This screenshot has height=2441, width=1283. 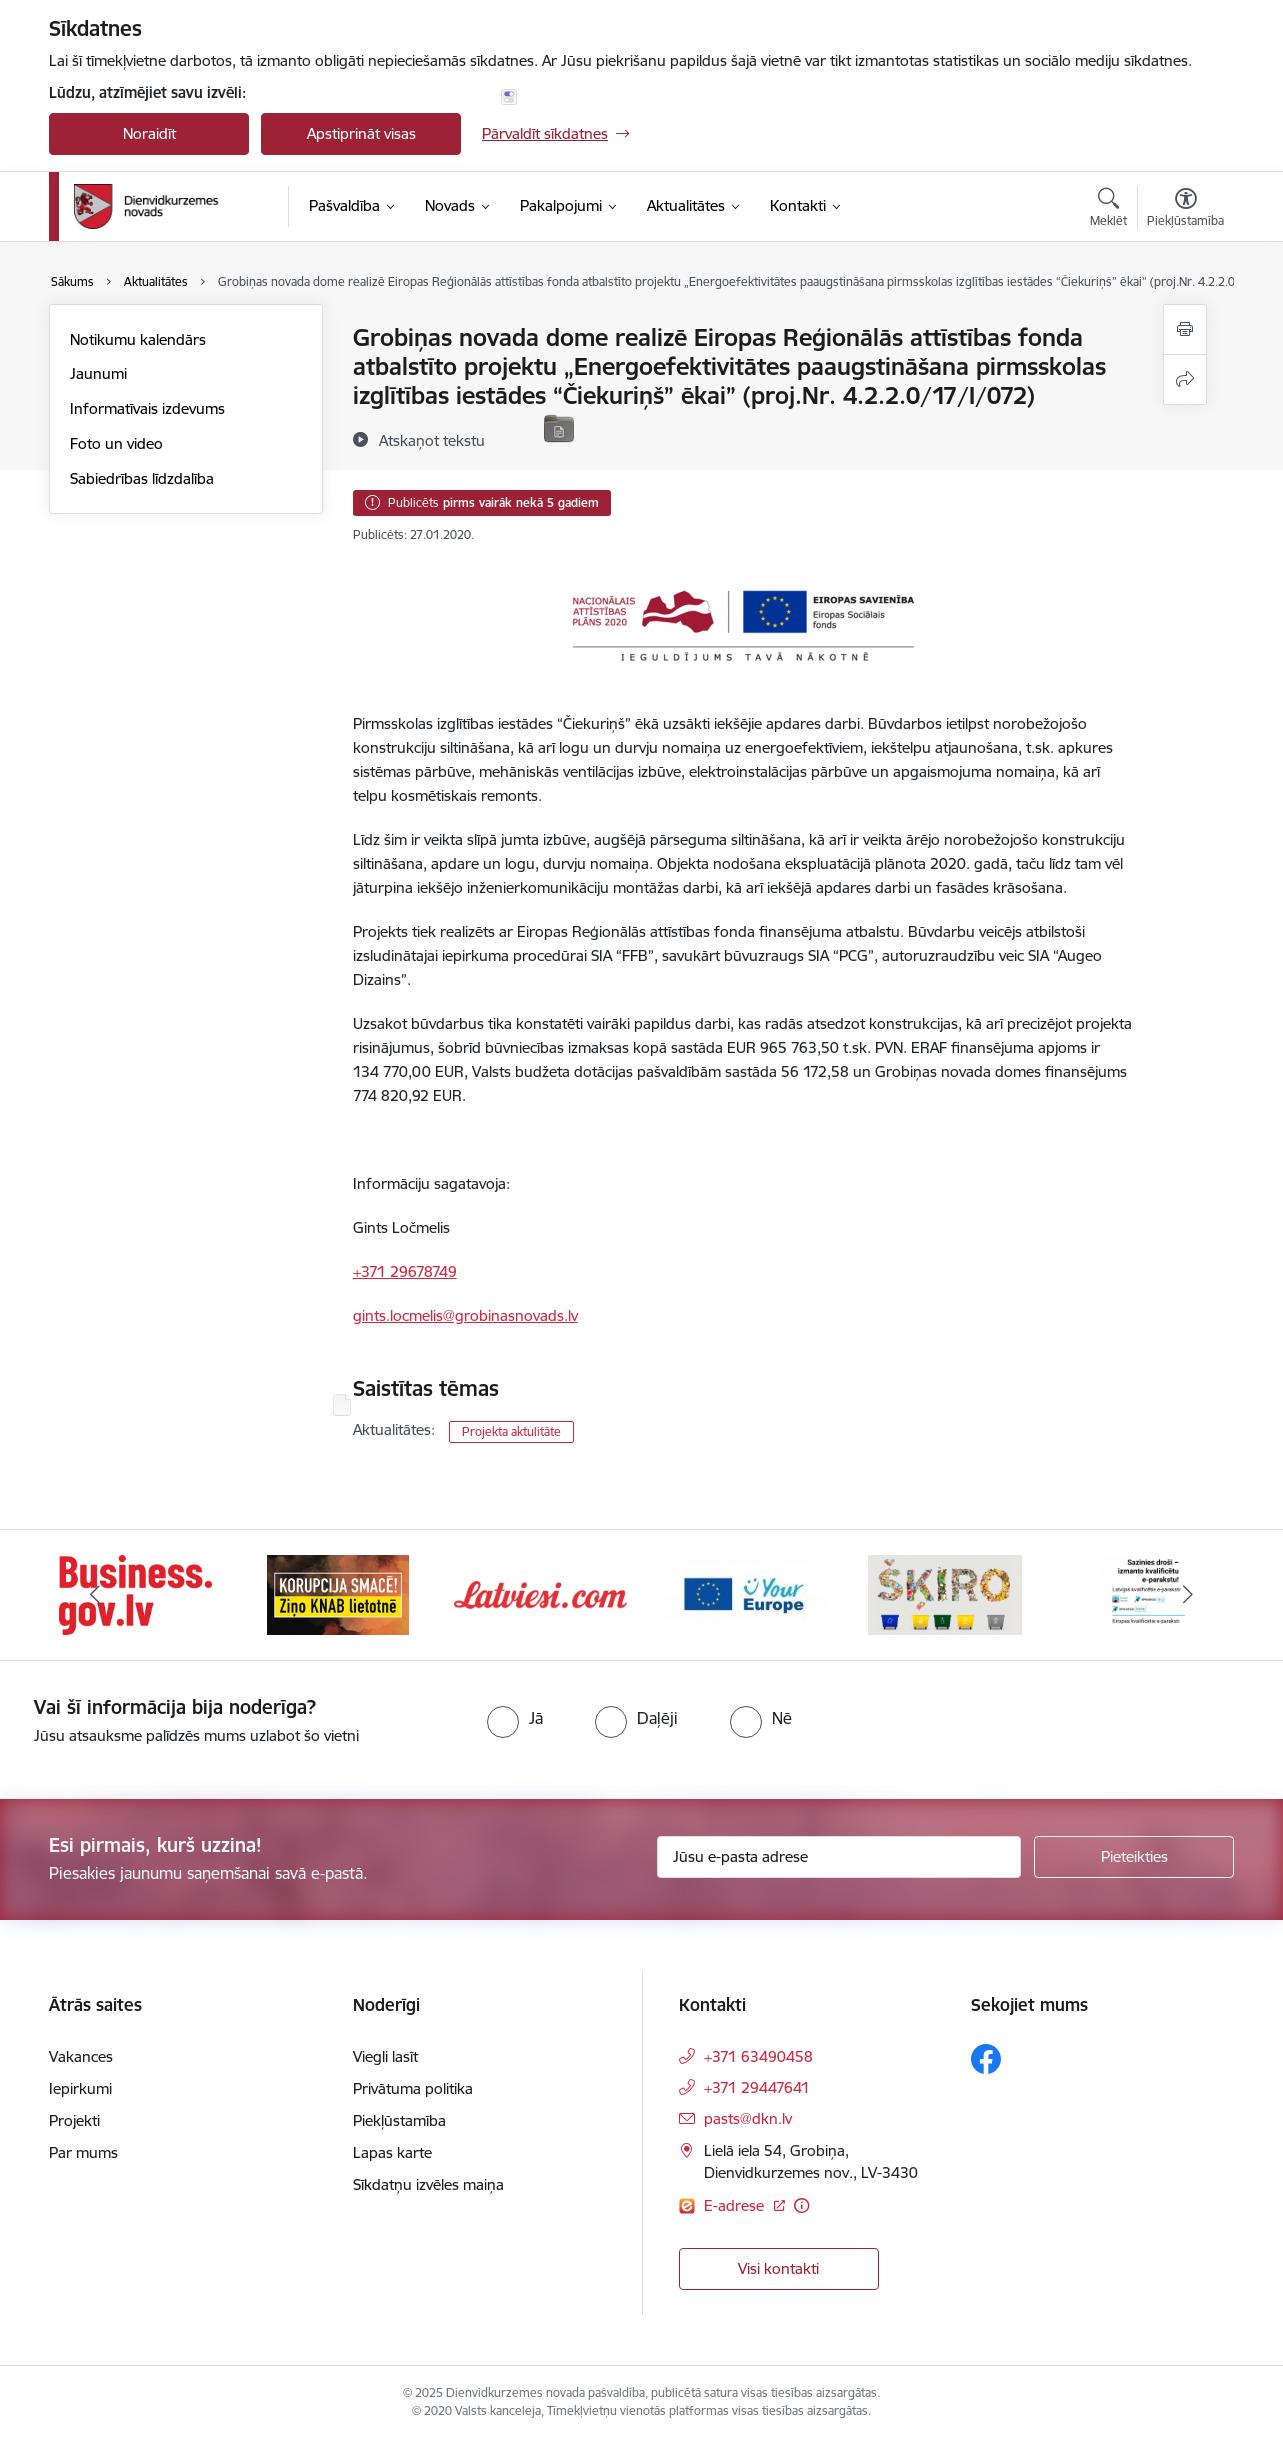 What do you see at coordinates (342, 1405) in the screenshot?
I see `indicates an empty or zero-byte file` at bounding box center [342, 1405].